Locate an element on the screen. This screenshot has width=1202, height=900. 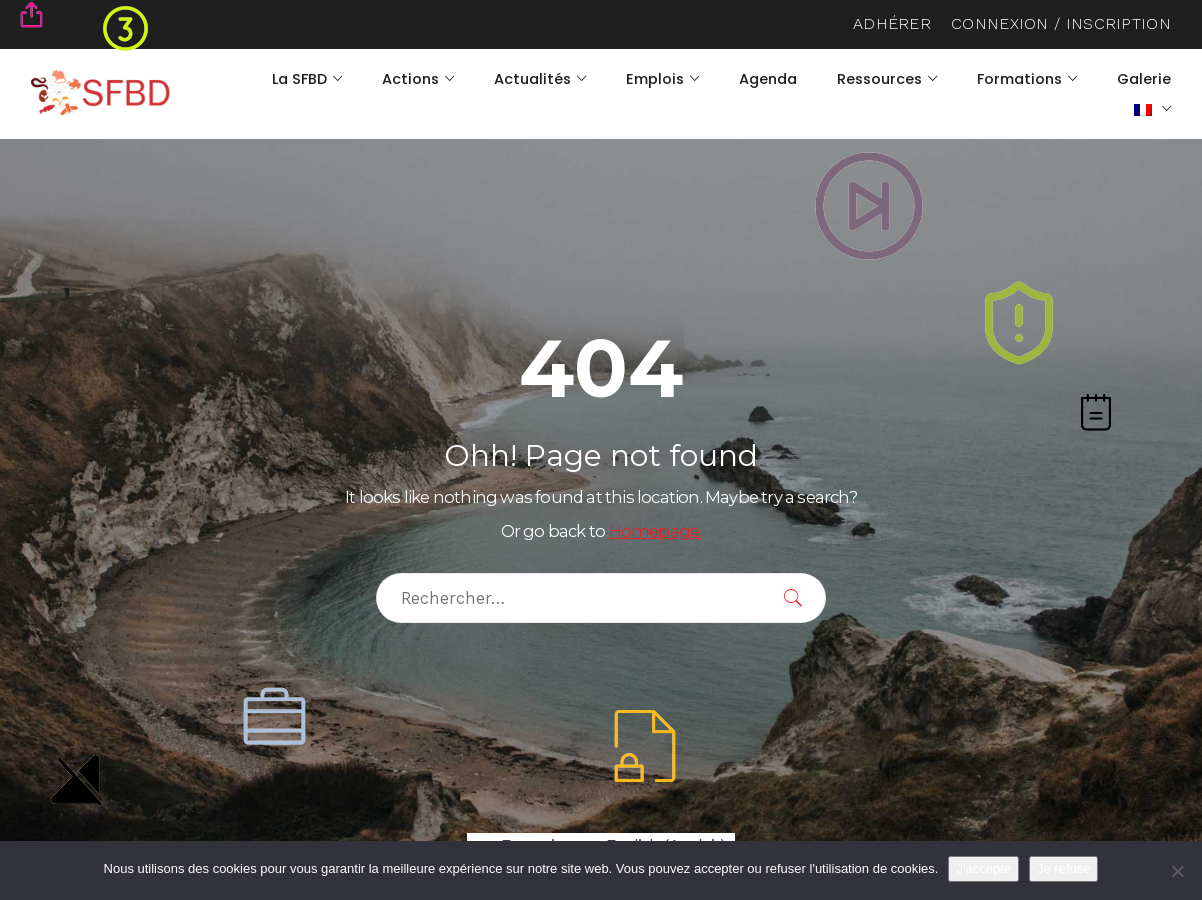
indicates step three in a multi-step process is located at coordinates (125, 28).